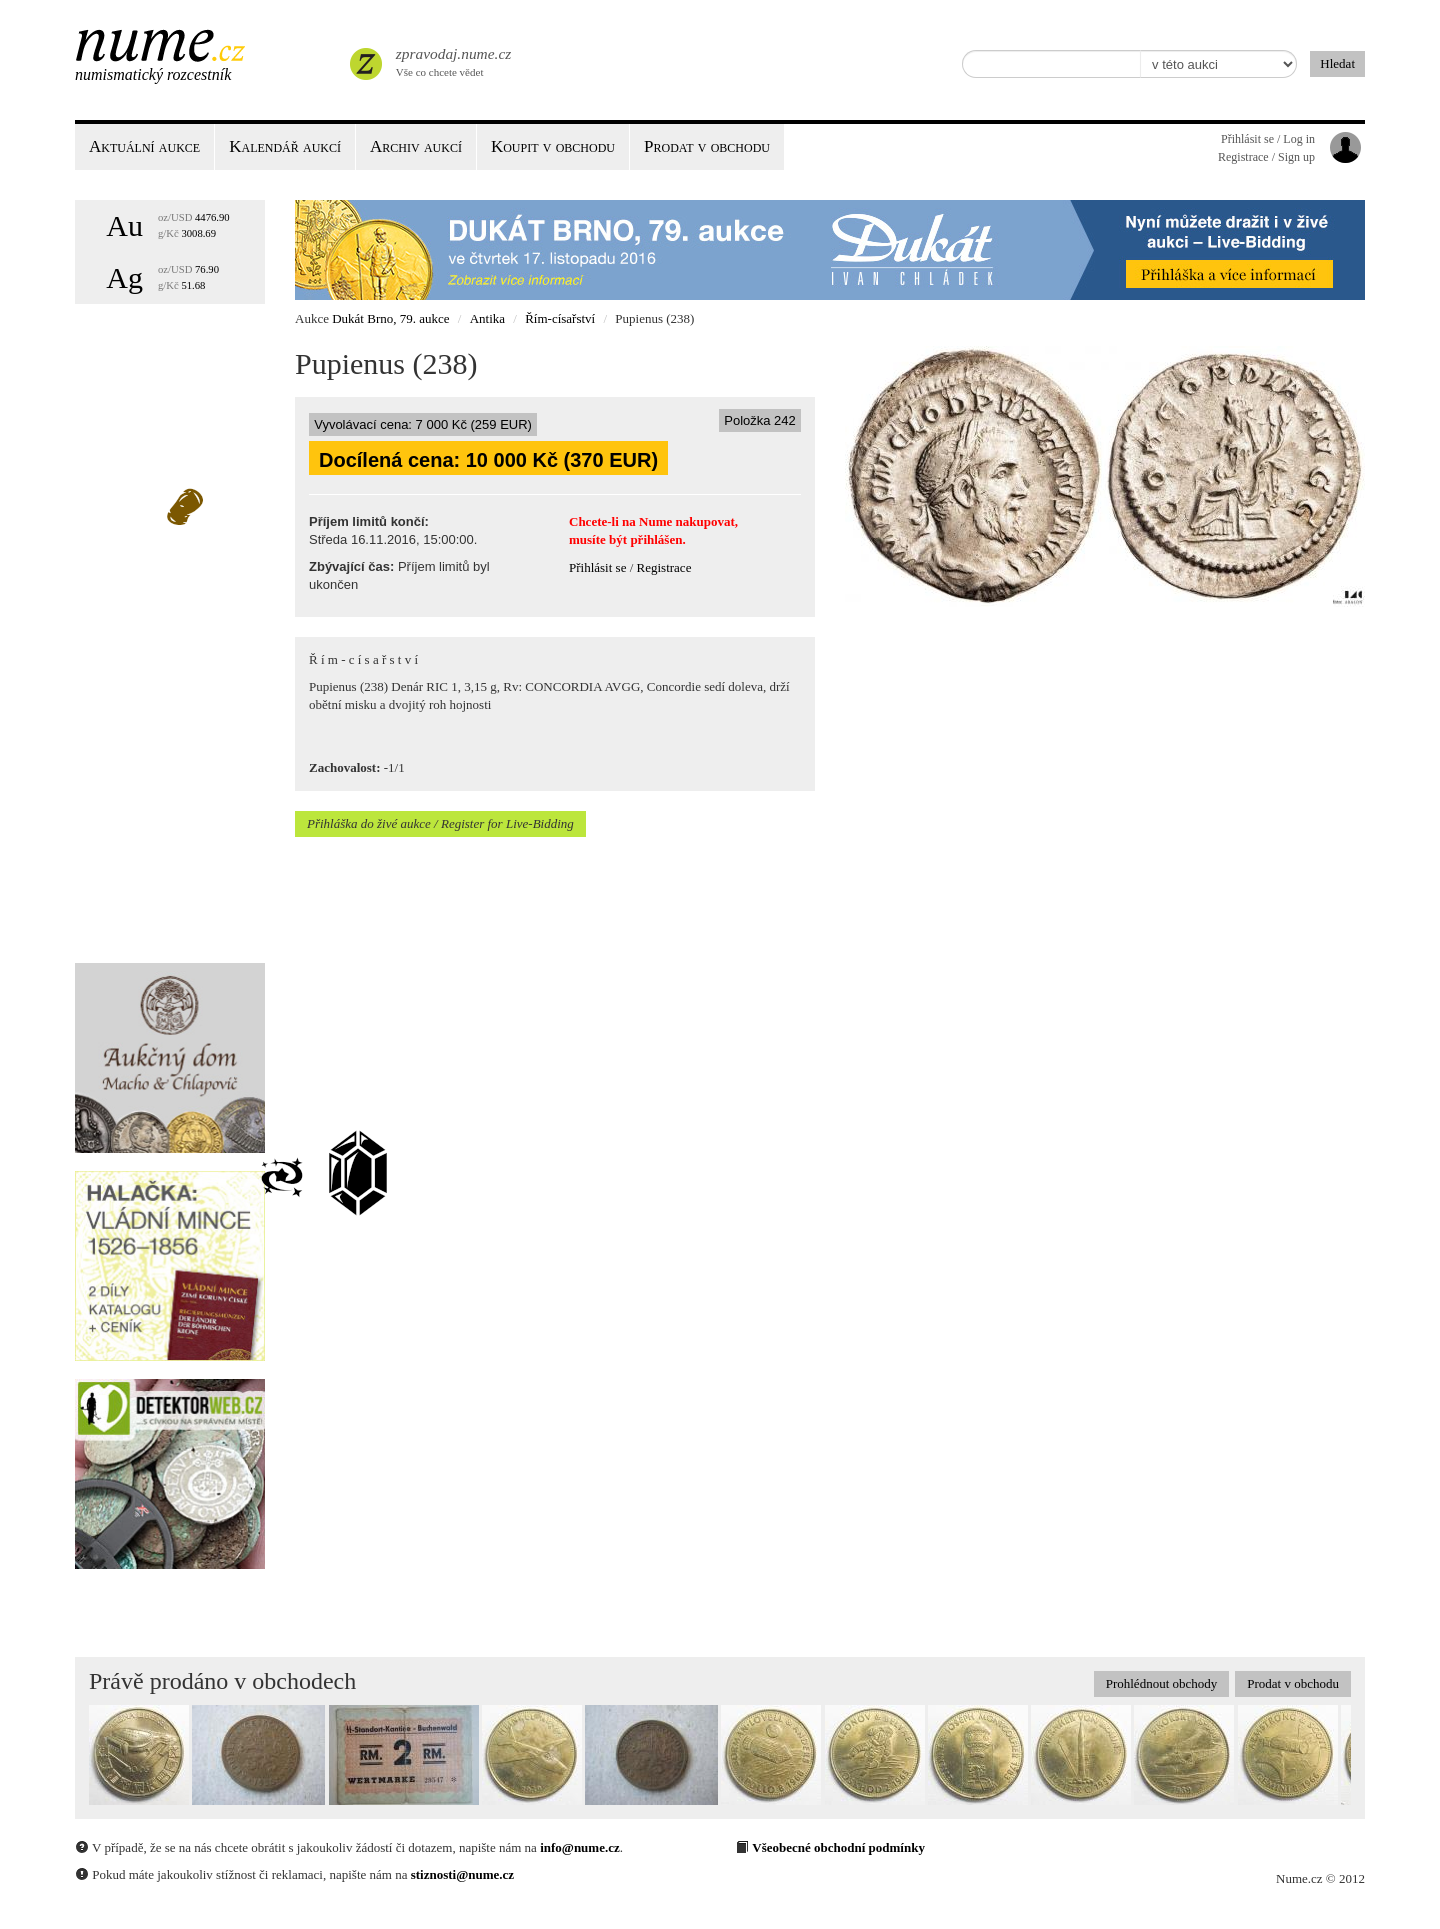  What do you see at coordinates (282, 1177) in the screenshot?
I see `activate special ability or power-up` at bounding box center [282, 1177].